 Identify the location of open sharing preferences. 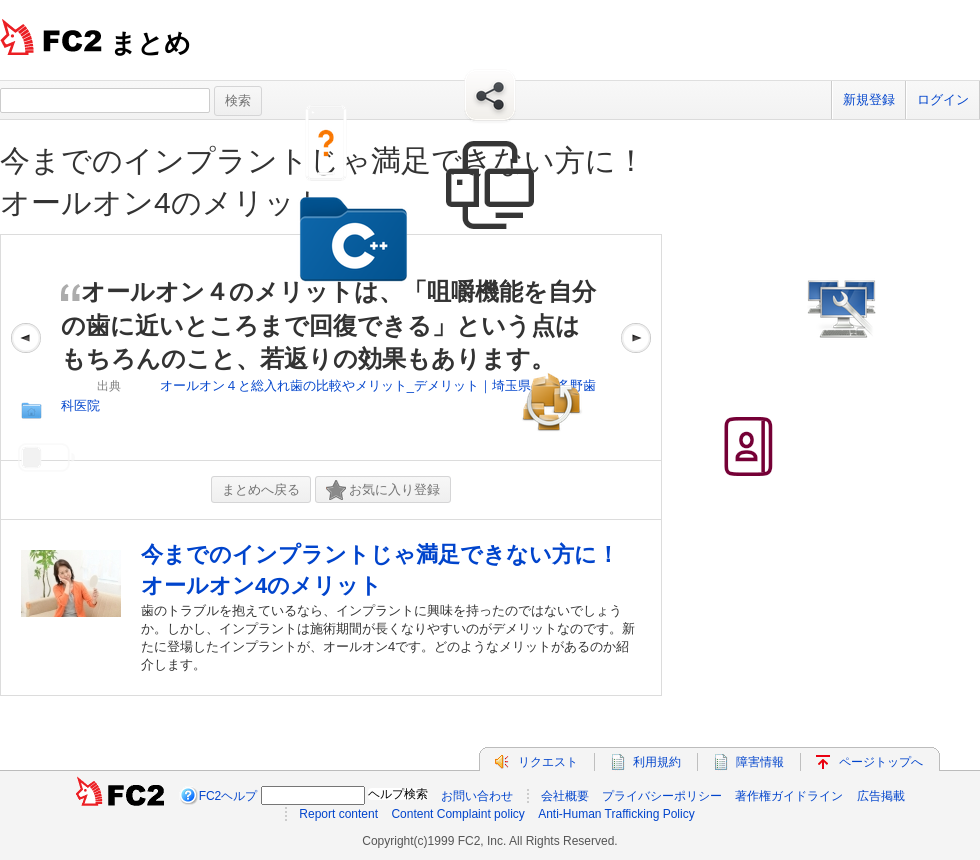
(490, 95).